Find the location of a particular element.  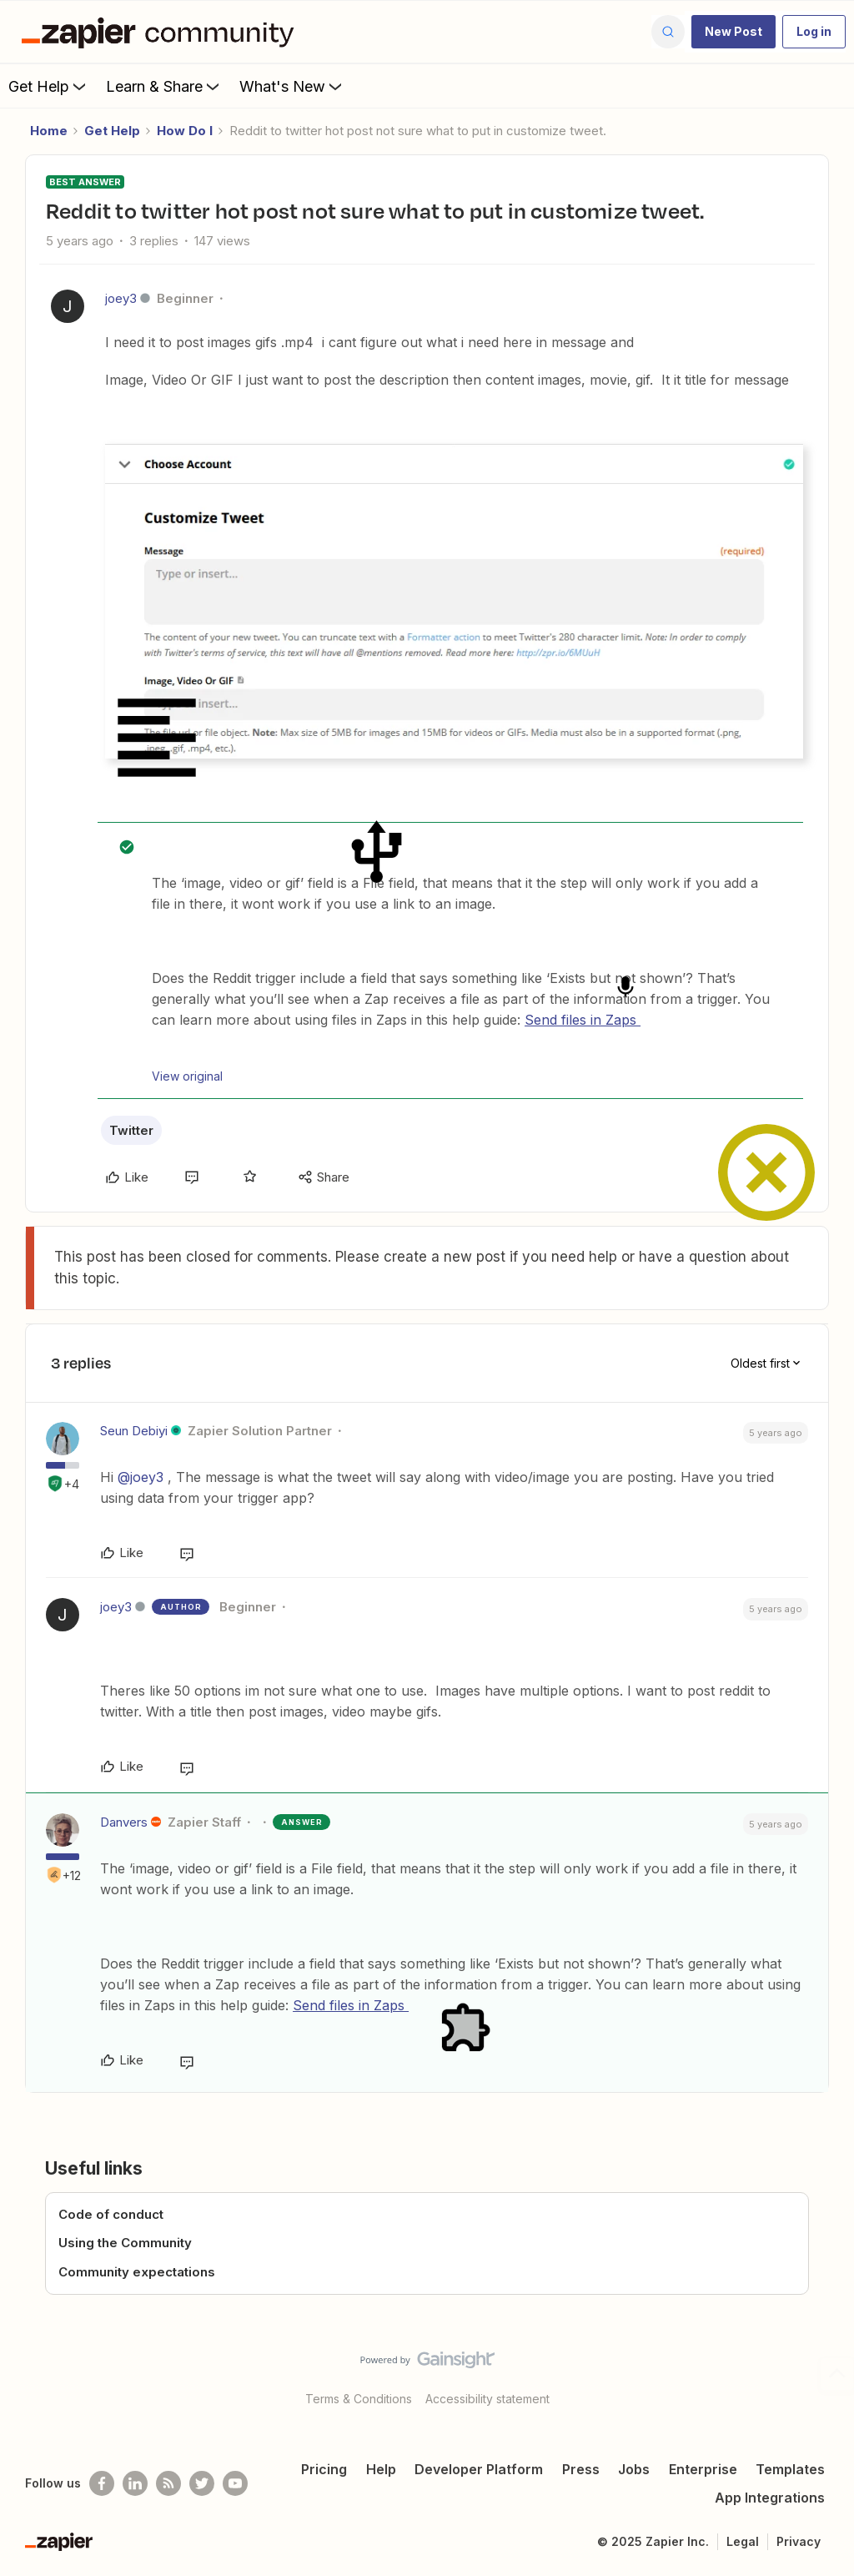

close the current window or dialog is located at coordinates (766, 1172).